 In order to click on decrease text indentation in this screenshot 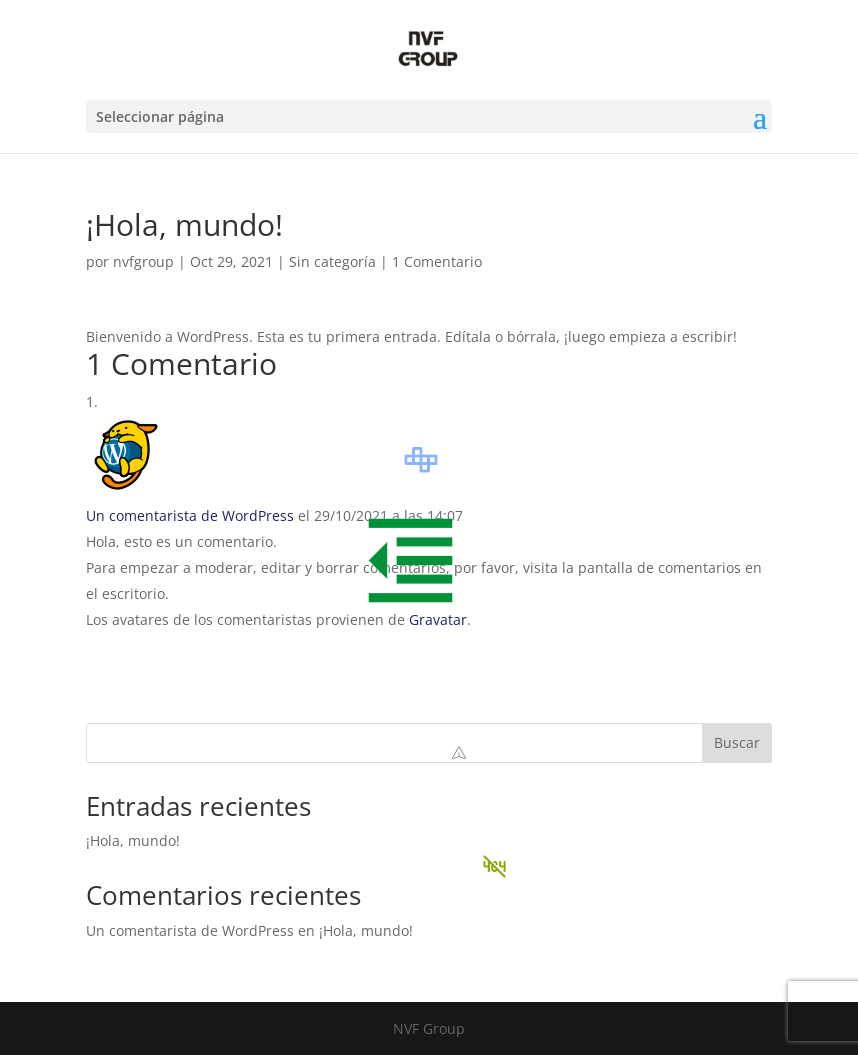, I will do `click(410, 560)`.